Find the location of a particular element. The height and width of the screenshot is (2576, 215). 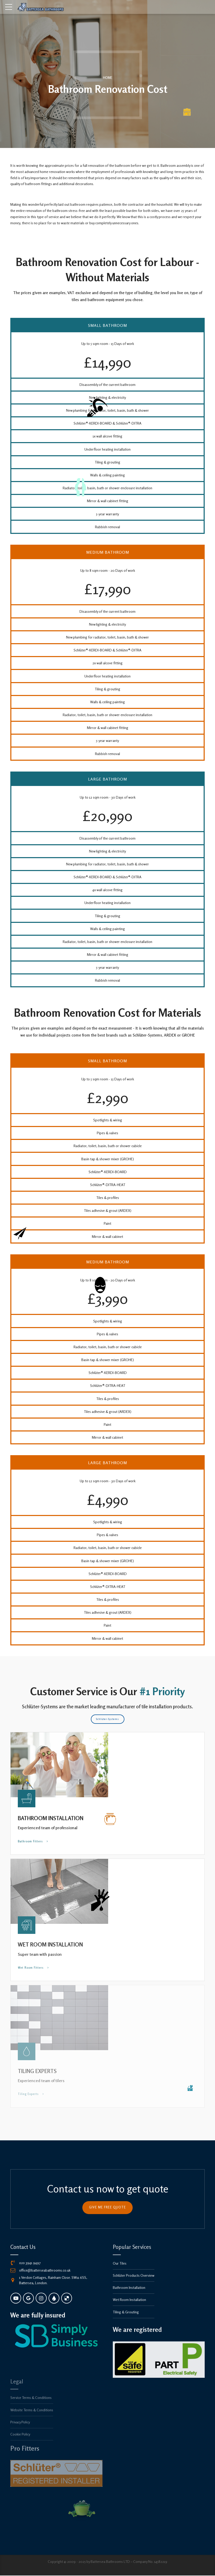

open the in-game shop or store is located at coordinates (187, 112).